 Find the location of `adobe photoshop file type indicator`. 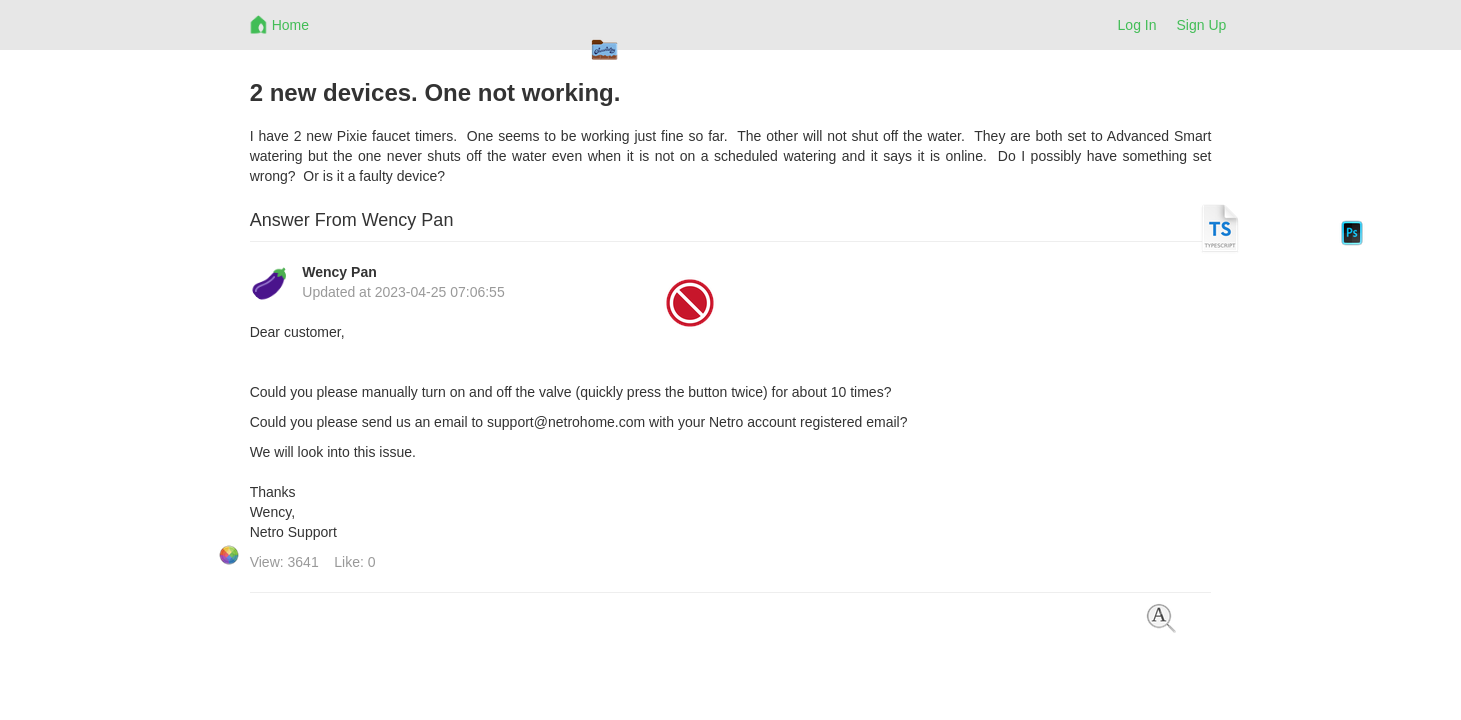

adobe photoshop file type indicator is located at coordinates (1352, 233).